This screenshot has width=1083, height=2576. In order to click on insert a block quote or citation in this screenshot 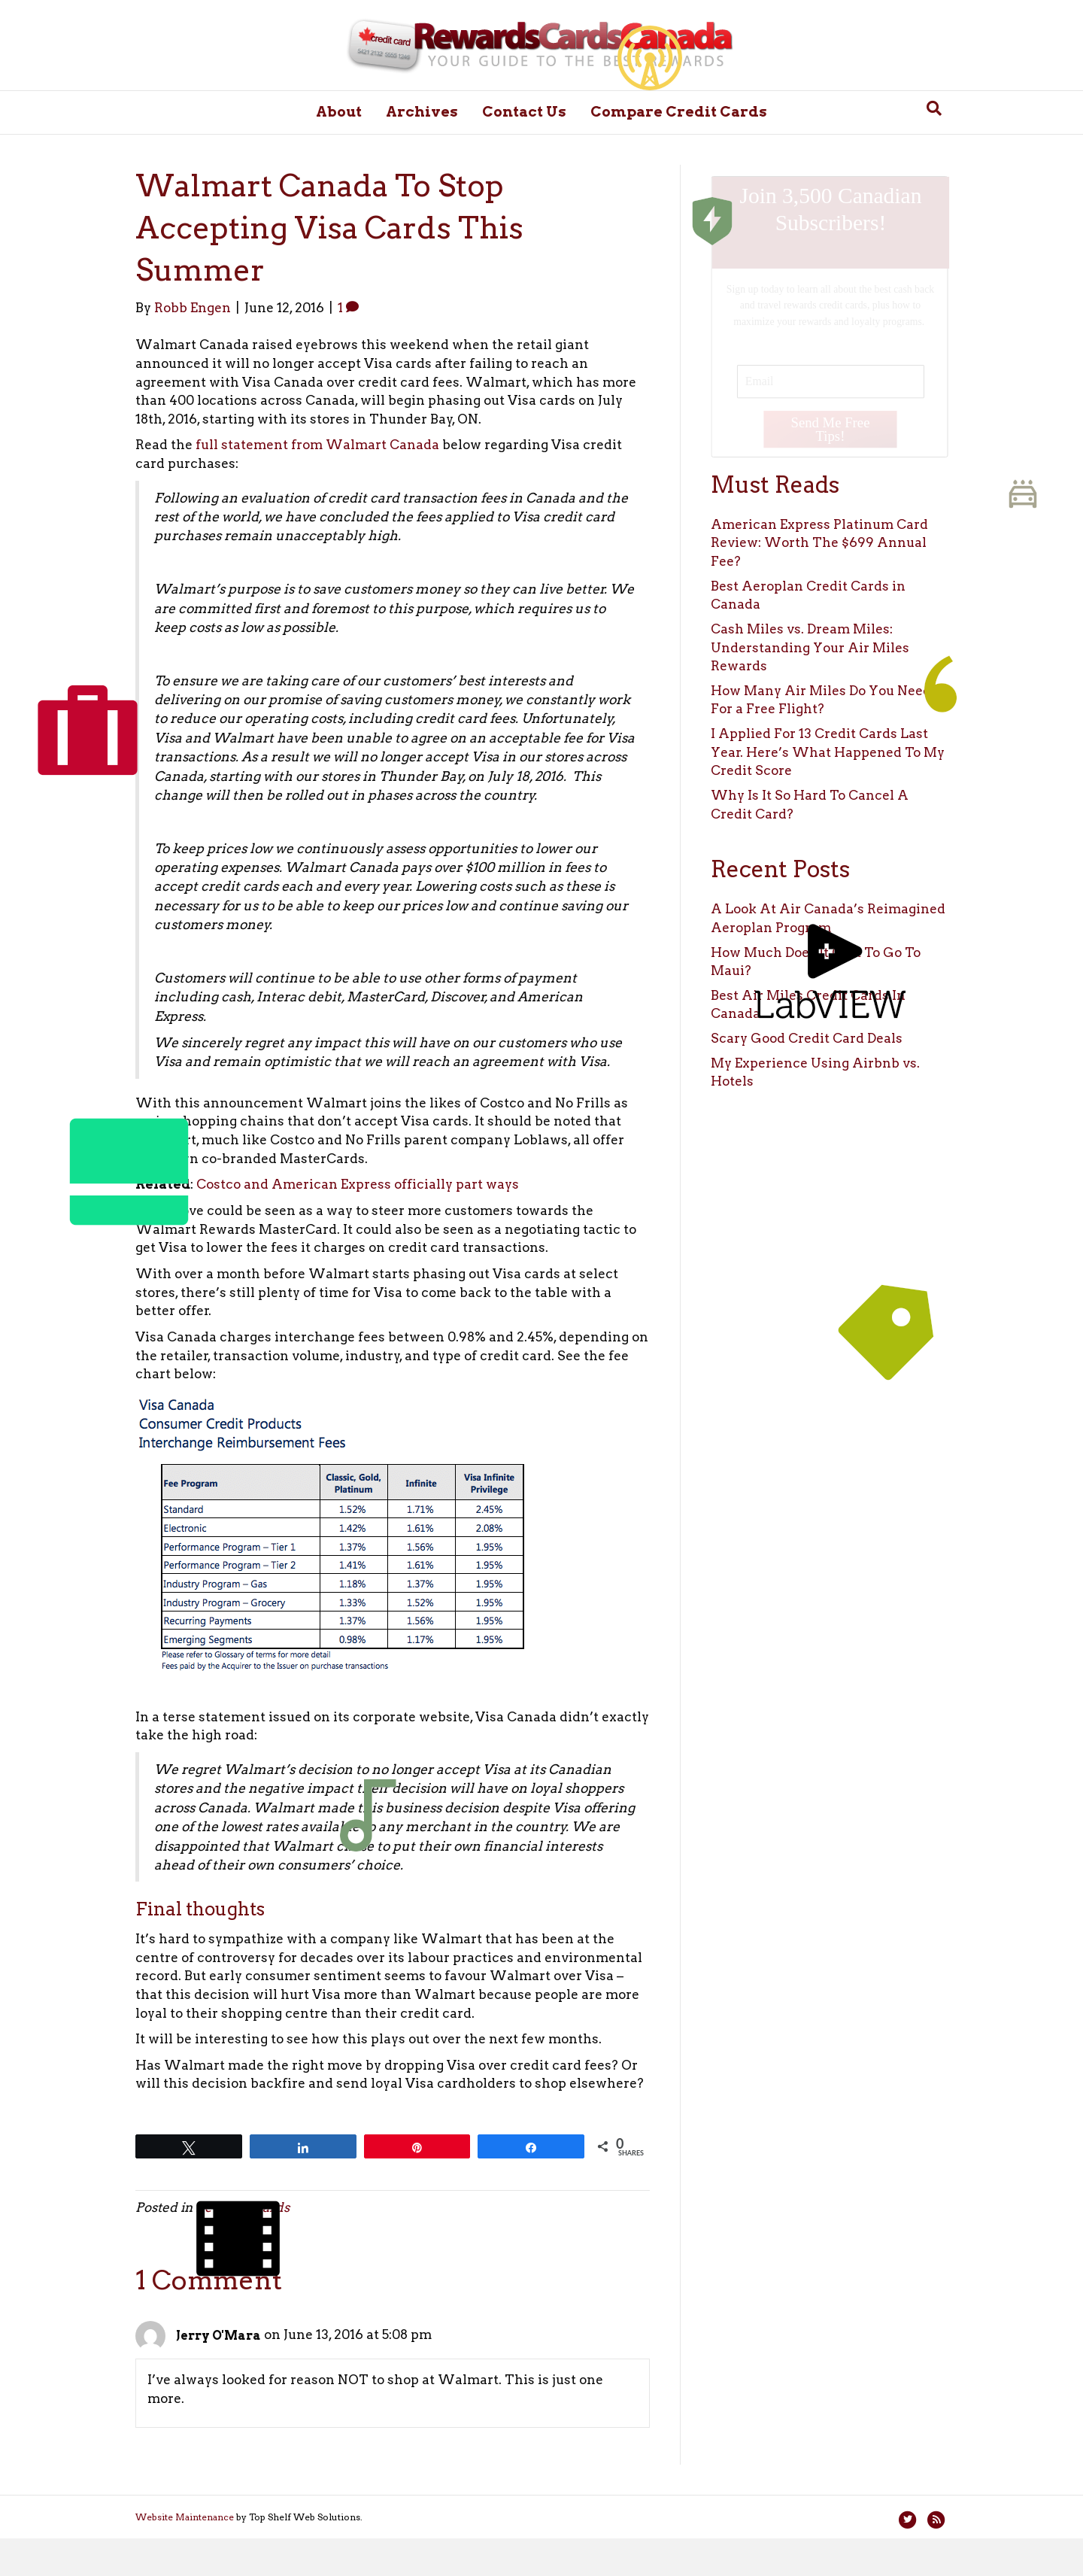, I will do `click(941, 685)`.